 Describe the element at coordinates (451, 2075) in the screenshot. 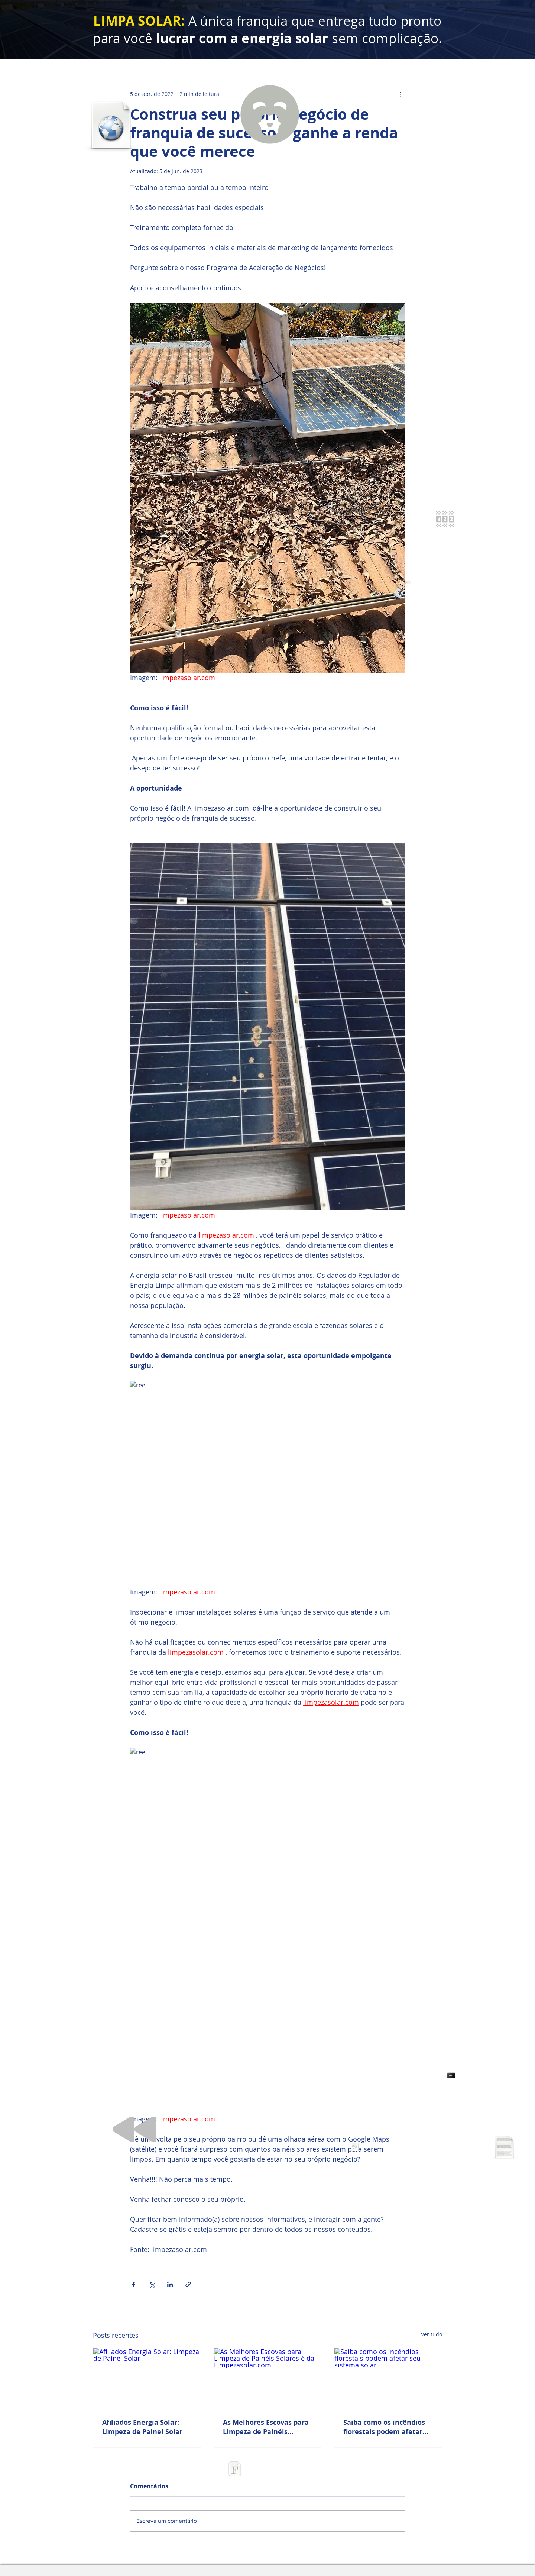

I see `folder containing php files` at that location.